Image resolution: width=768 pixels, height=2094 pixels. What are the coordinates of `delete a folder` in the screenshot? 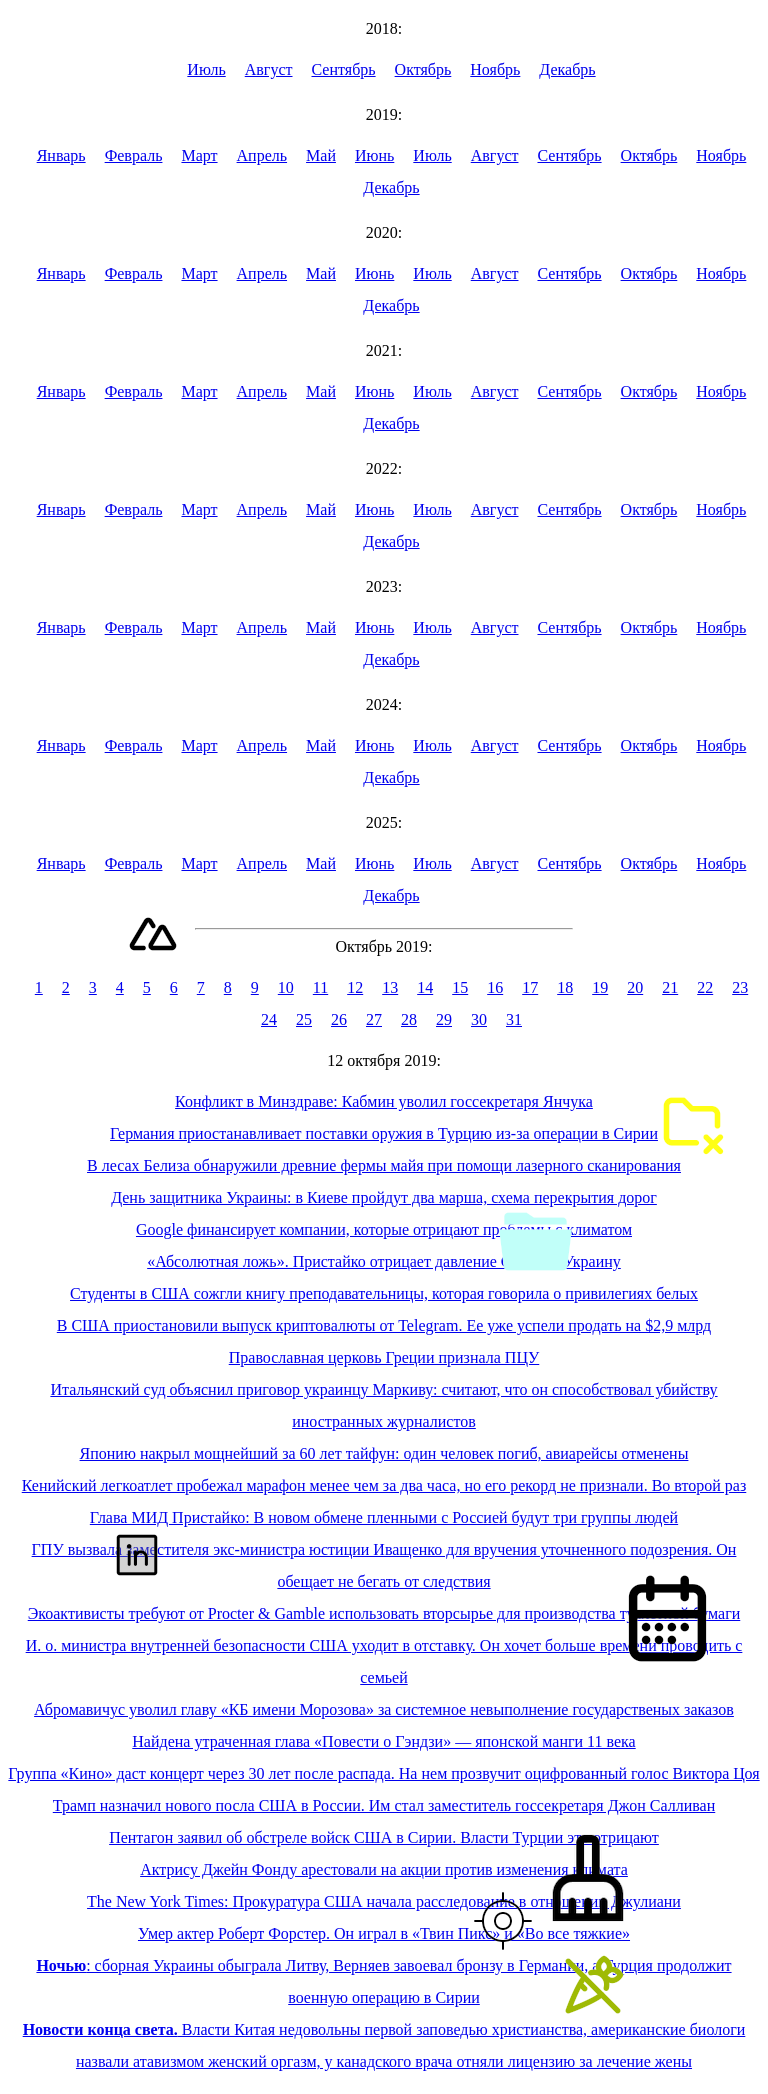 It's located at (692, 1123).